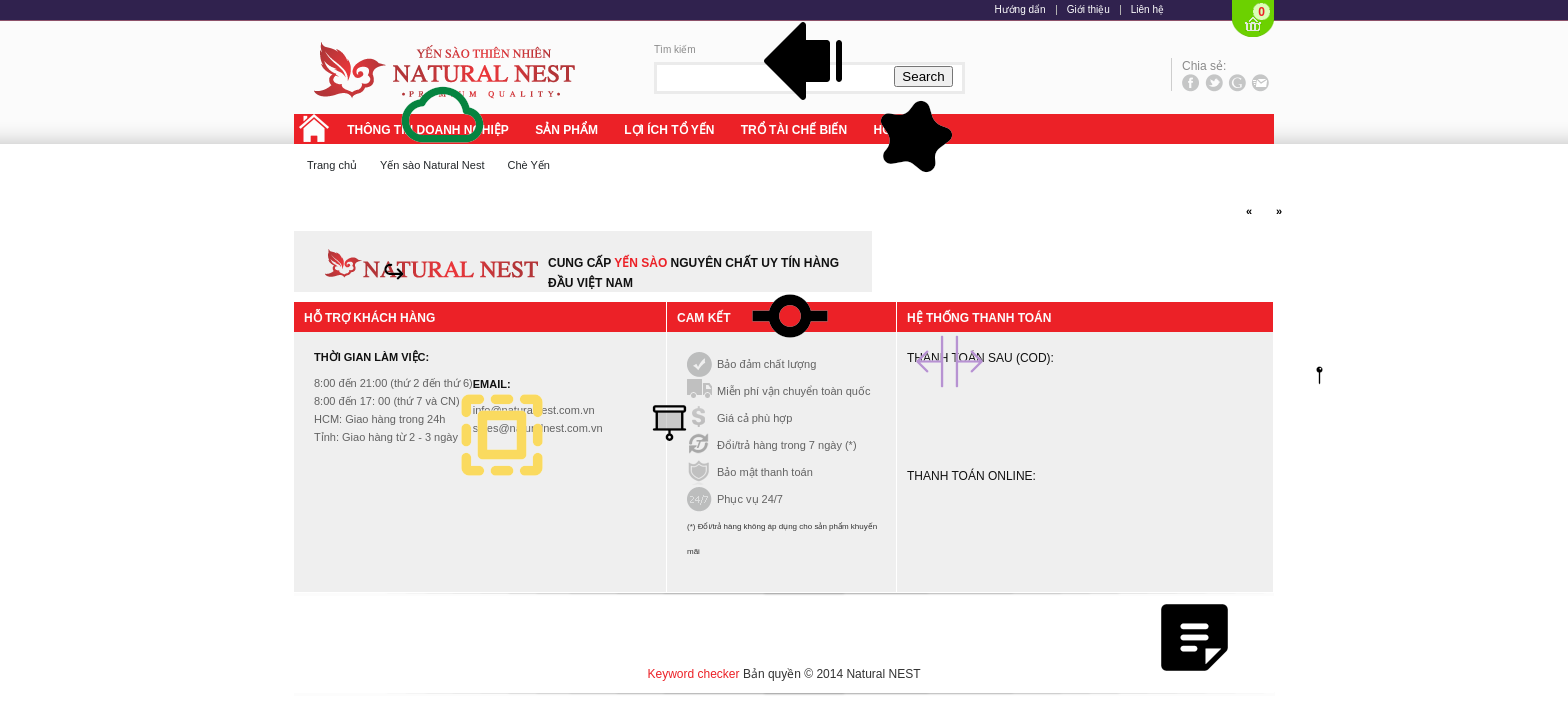 This screenshot has width=1568, height=720. What do you see at coordinates (1319, 375) in the screenshot?
I see `mark a location on the map` at bounding box center [1319, 375].